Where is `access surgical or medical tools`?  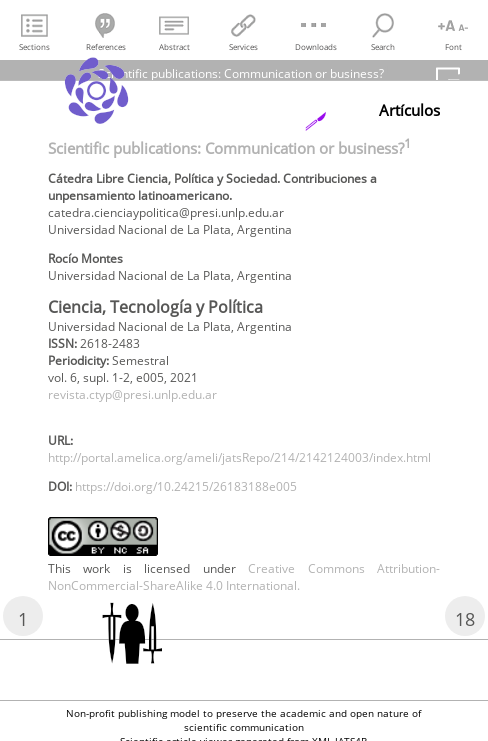
access surgical or medical tools is located at coordinates (316, 122).